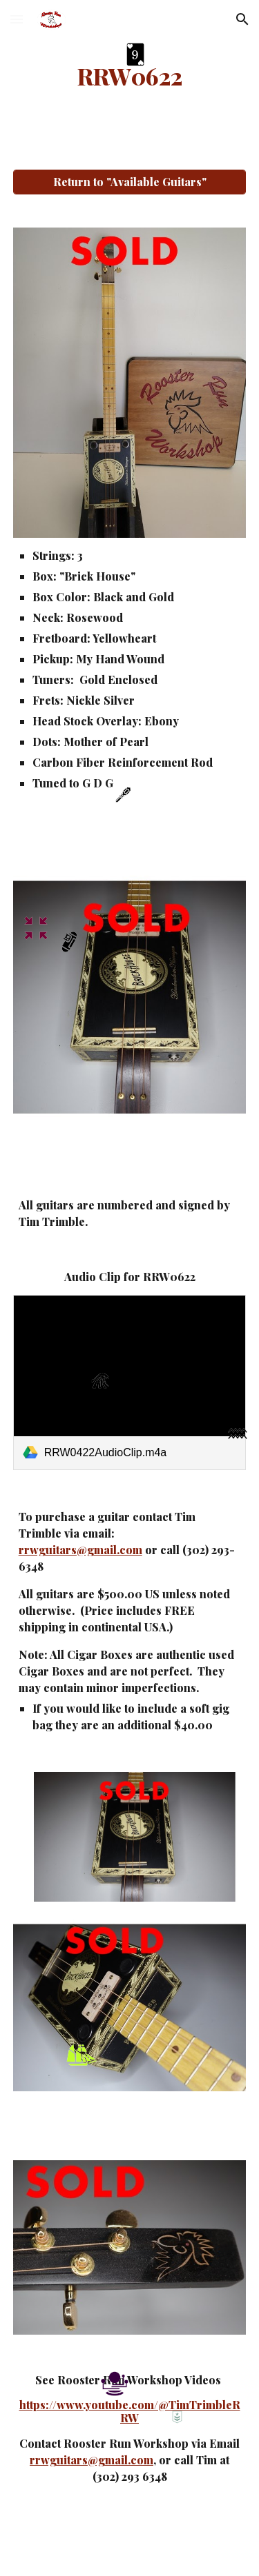  I want to click on indicates rank 3 or sergeant-level status, so click(177, 2417).